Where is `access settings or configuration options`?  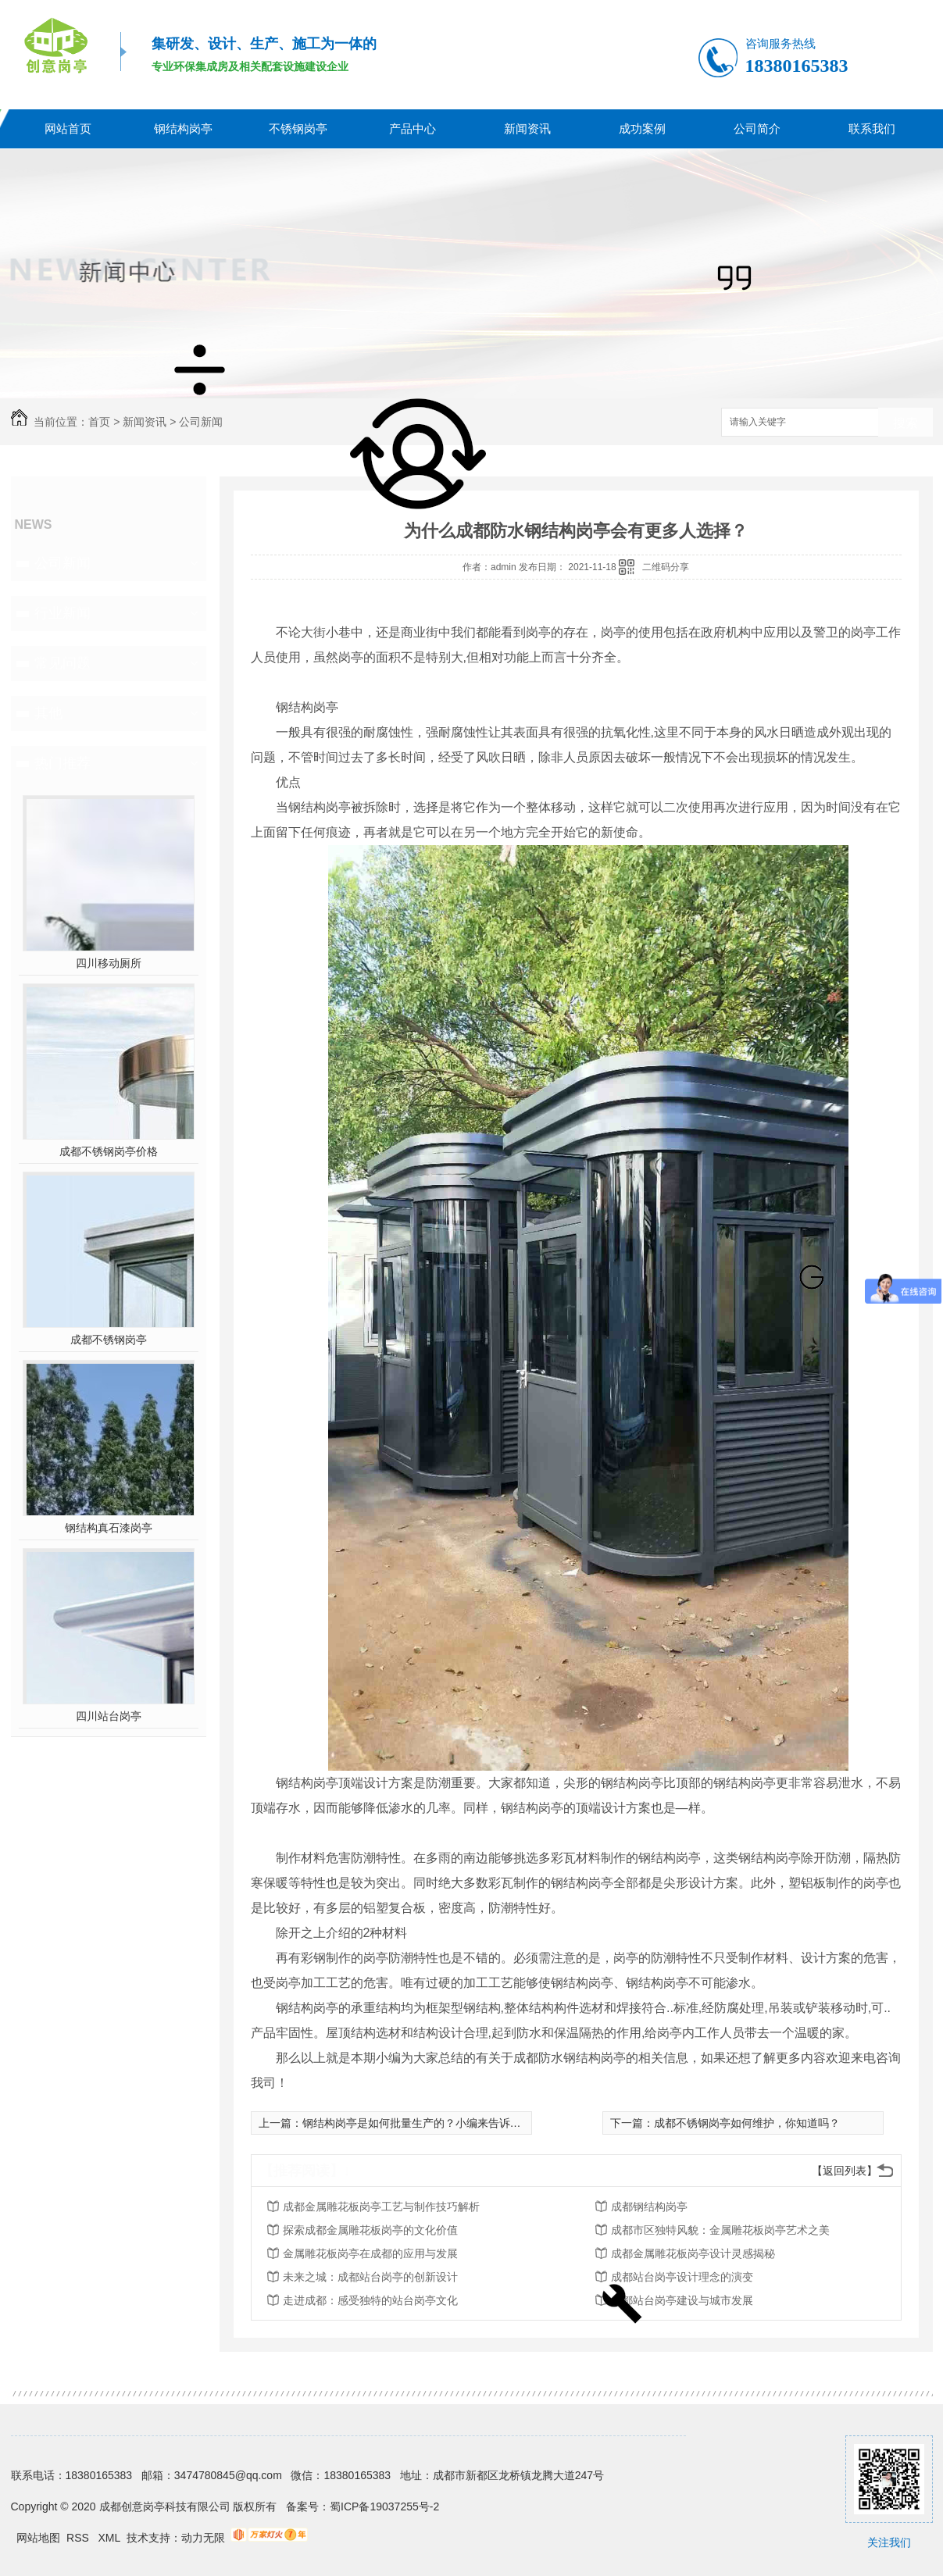 access settings or configuration options is located at coordinates (622, 2303).